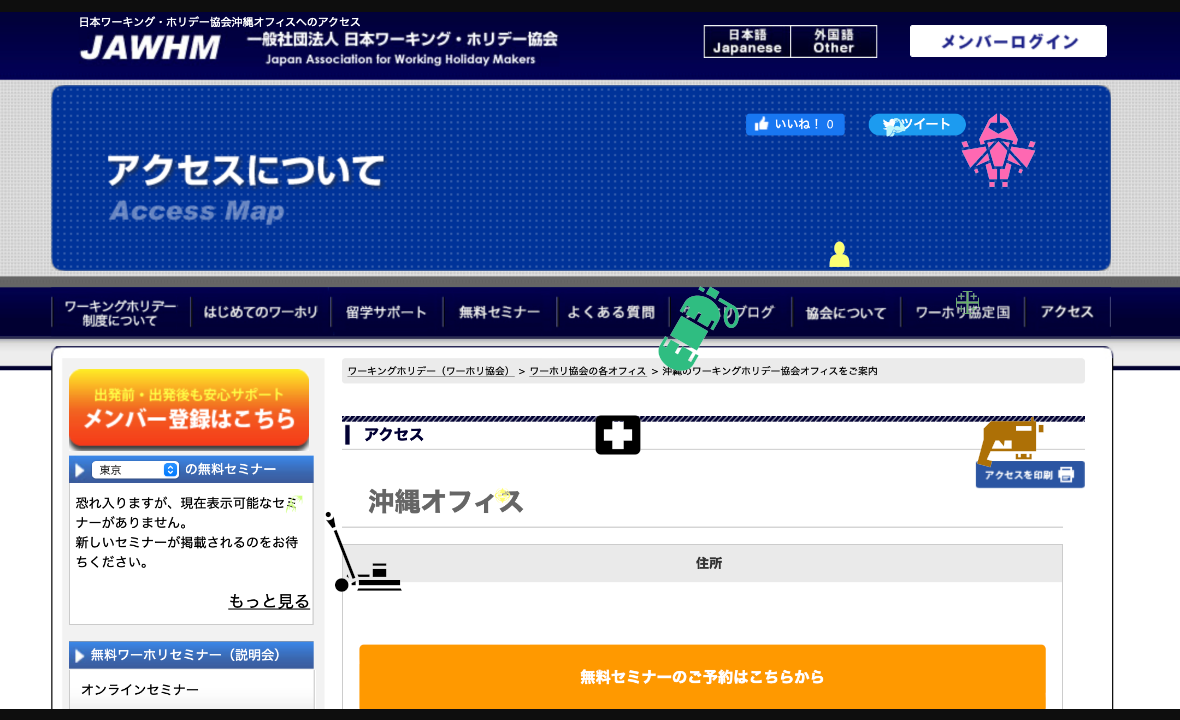 The height and width of the screenshot is (720, 1180). Describe the element at coordinates (365, 550) in the screenshot. I see `access floor cleaning or maintenance tools` at that location.